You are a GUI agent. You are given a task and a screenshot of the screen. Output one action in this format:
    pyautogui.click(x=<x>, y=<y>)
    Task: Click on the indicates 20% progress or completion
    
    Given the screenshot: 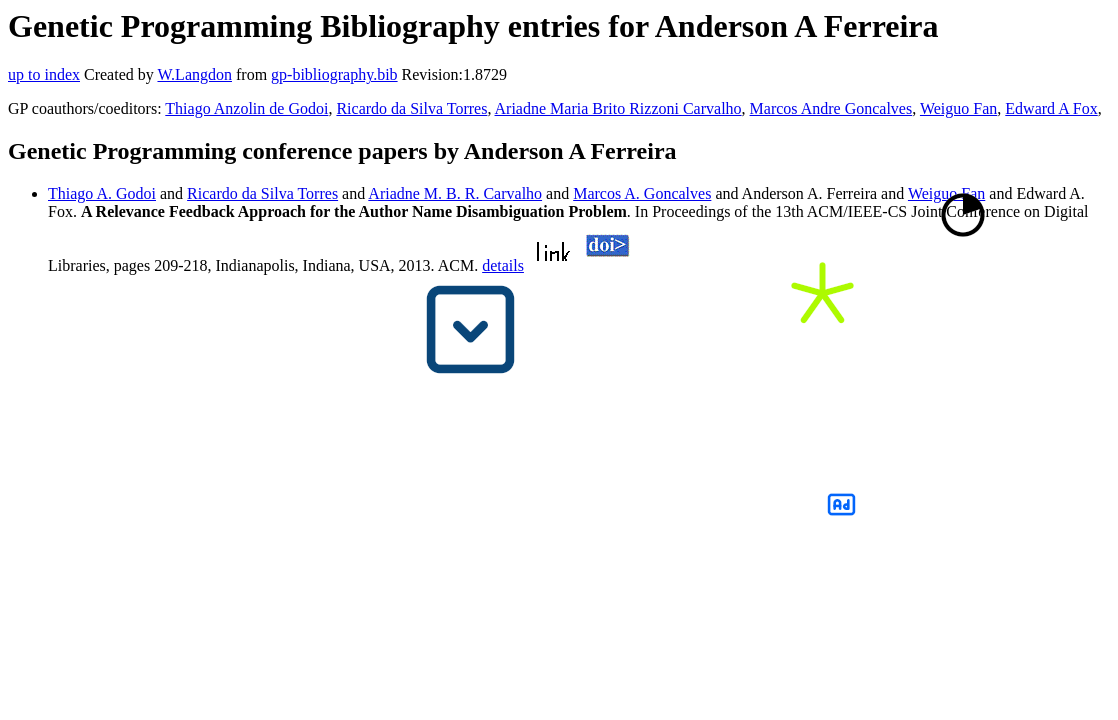 What is the action you would take?
    pyautogui.click(x=963, y=215)
    